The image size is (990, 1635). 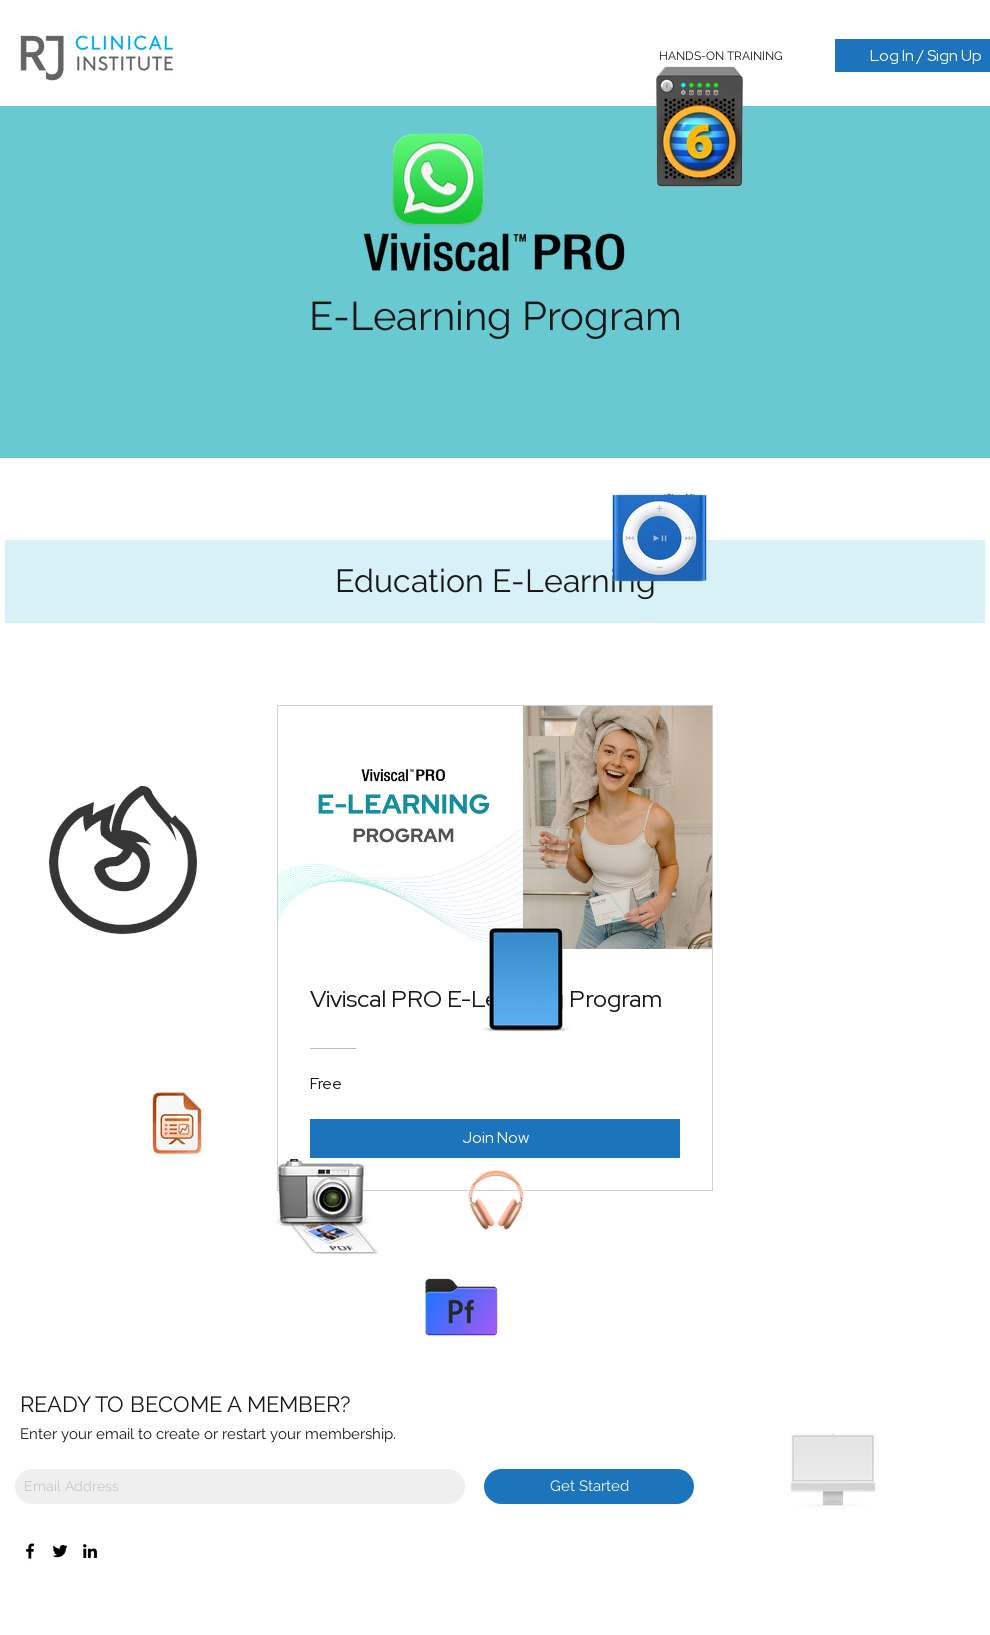 What do you see at coordinates (496, 1200) in the screenshot?
I see `airpods max headphones in orange color variant` at bounding box center [496, 1200].